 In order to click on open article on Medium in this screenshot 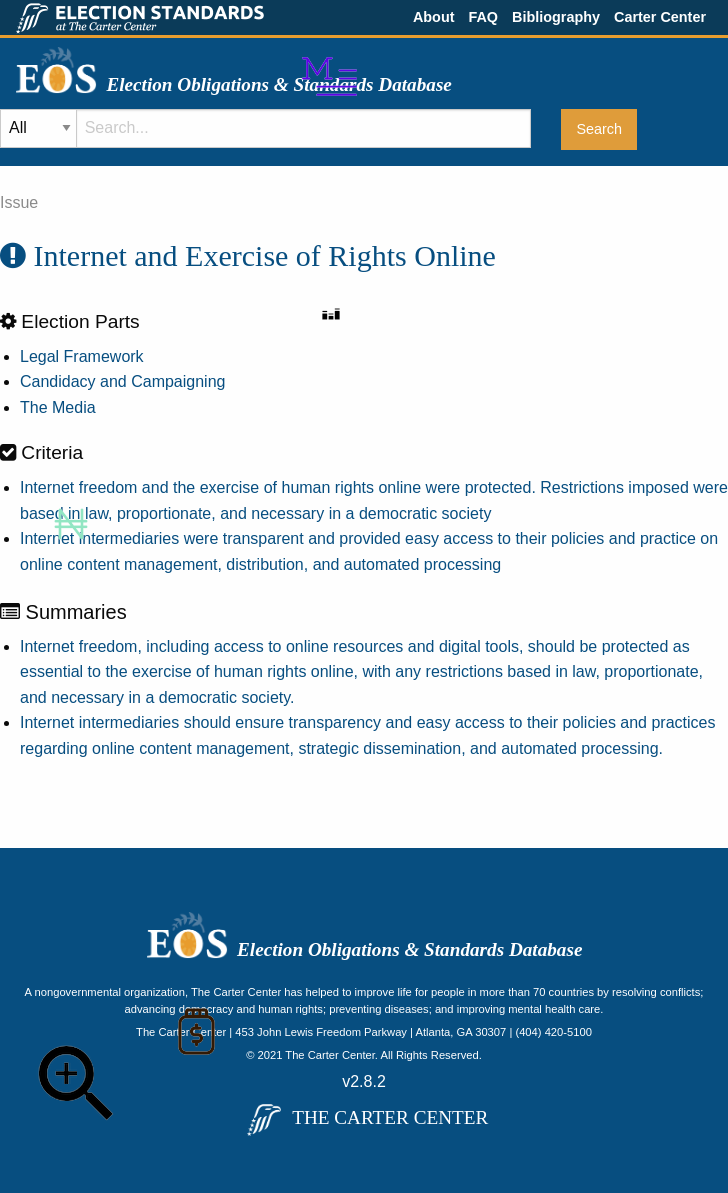, I will do `click(329, 76)`.